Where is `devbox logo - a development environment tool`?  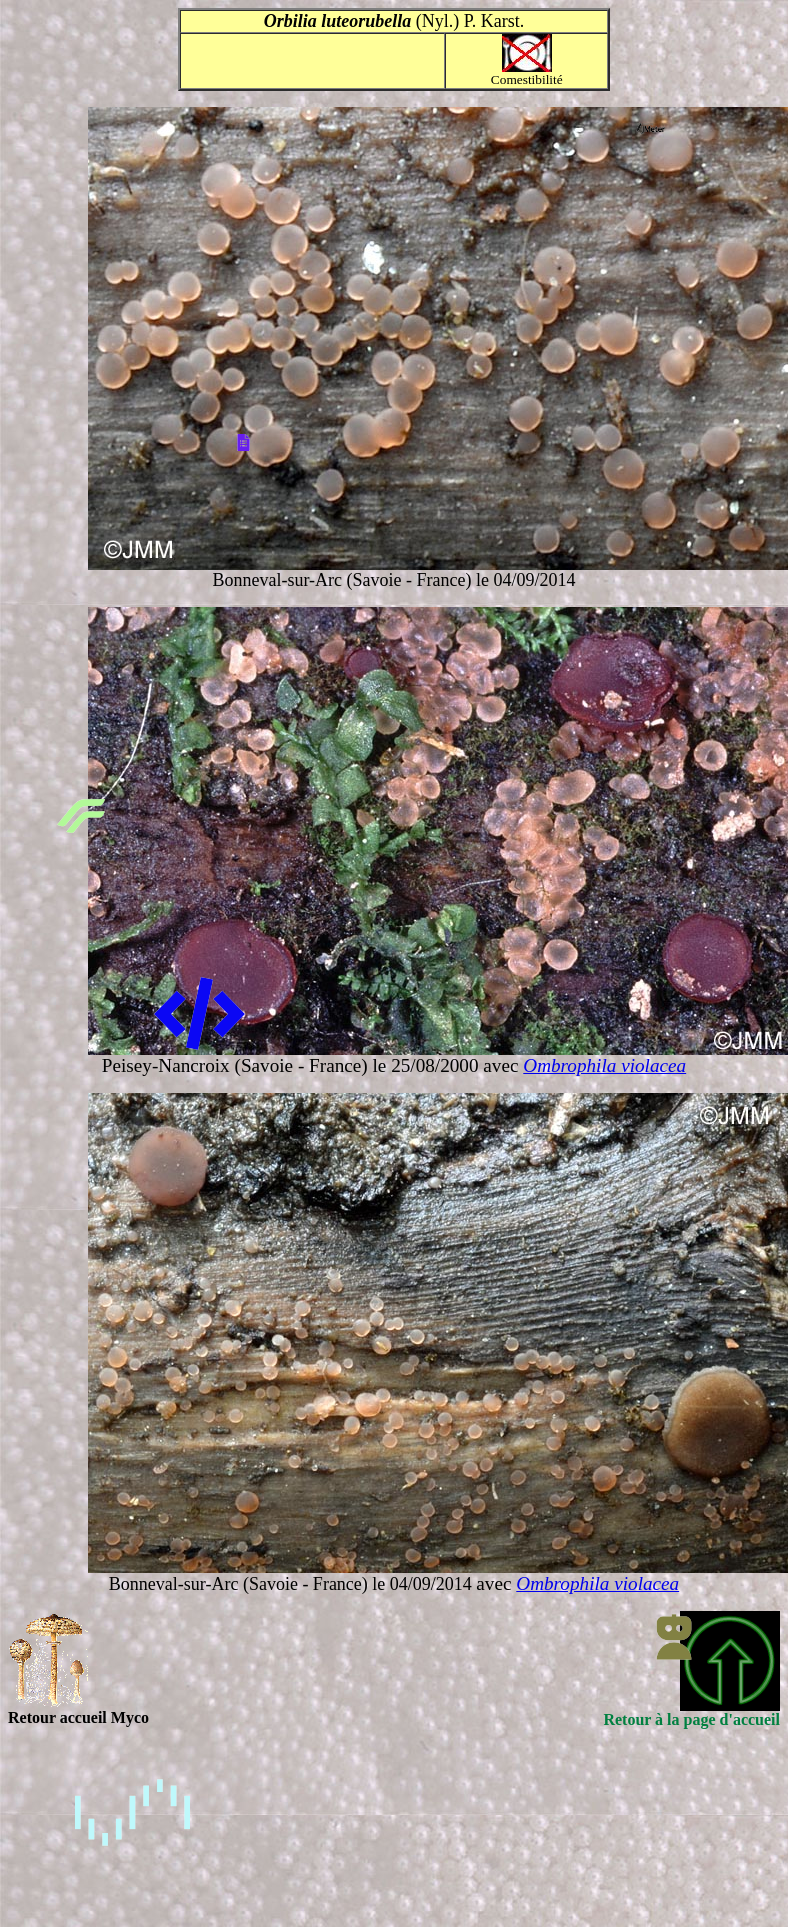 devbox logo - a development environment tool is located at coordinates (199, 1013).